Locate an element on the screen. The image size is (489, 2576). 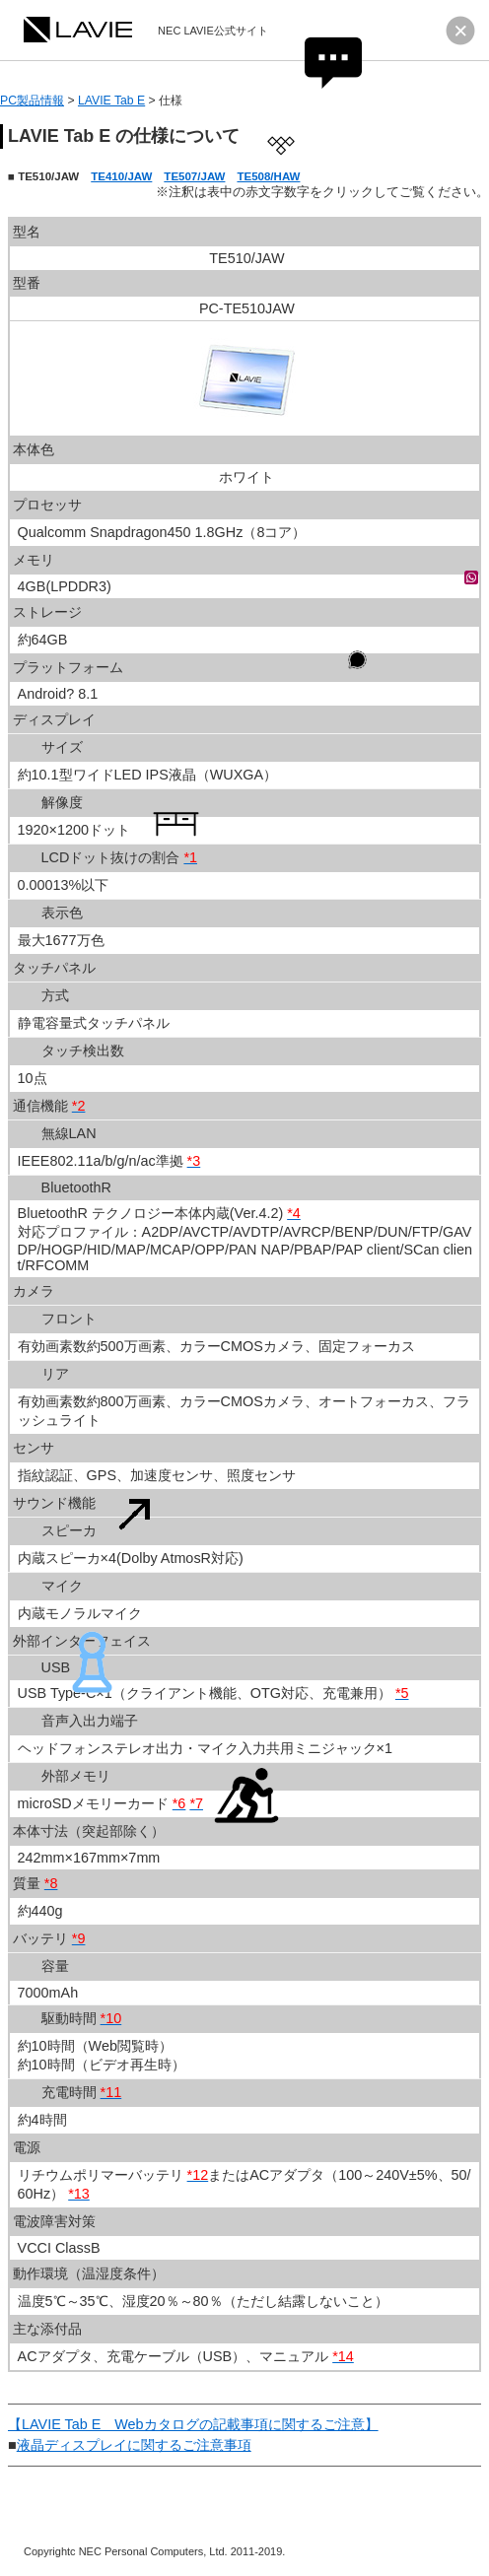
open signal messenger app is located at coordinates (357, 659).